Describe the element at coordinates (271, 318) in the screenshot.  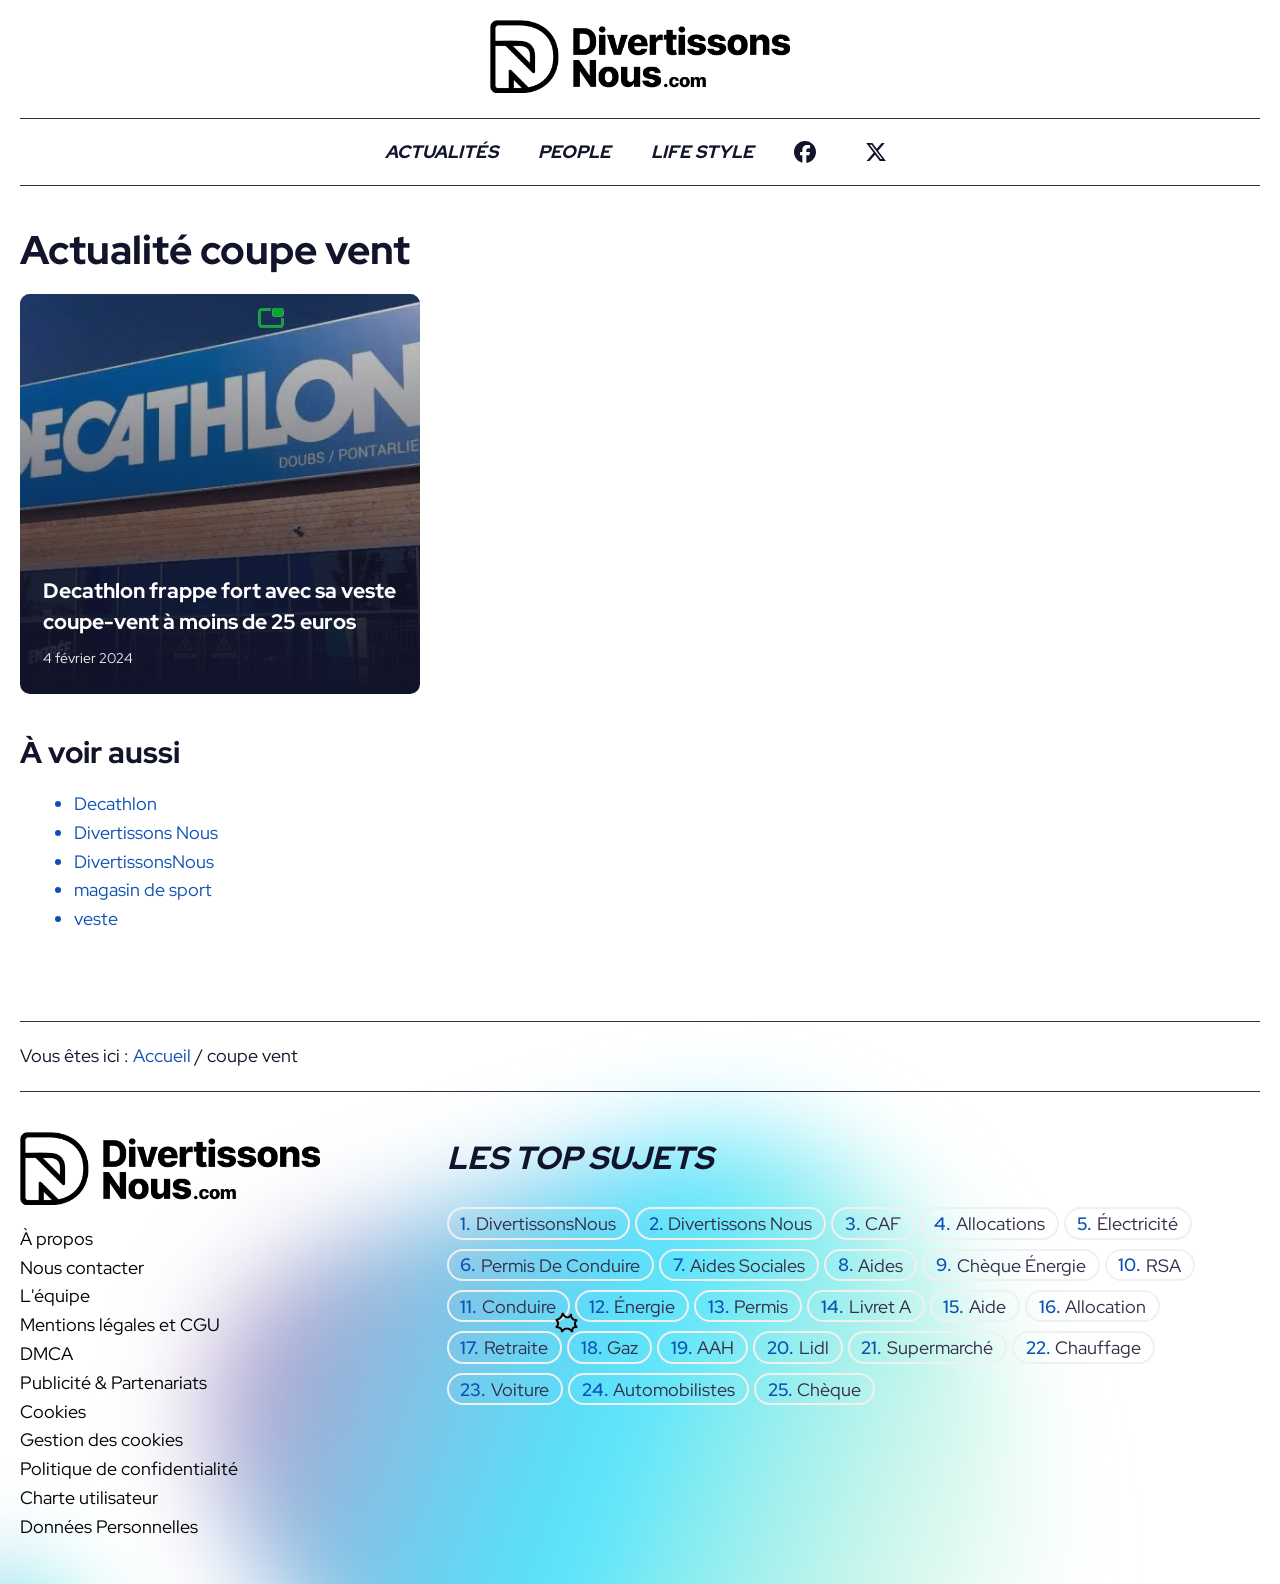
I see `enable picture-in-picture mode at the top of the screen` at that location.